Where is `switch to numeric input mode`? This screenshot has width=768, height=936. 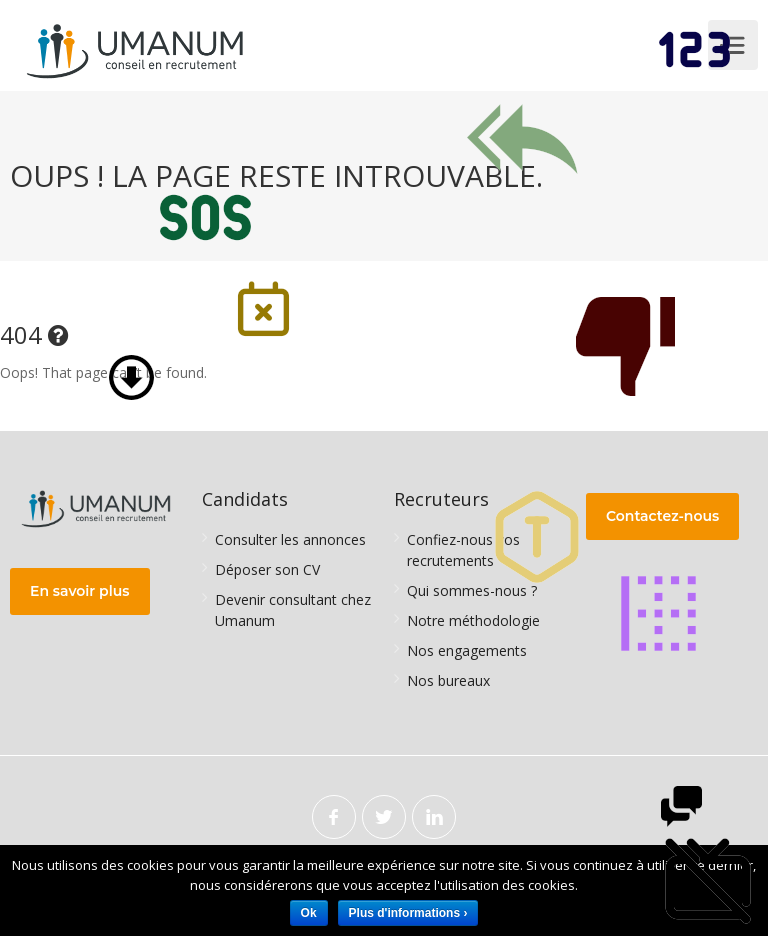 switch to numeric input mode is located at coordinates (694, 49).